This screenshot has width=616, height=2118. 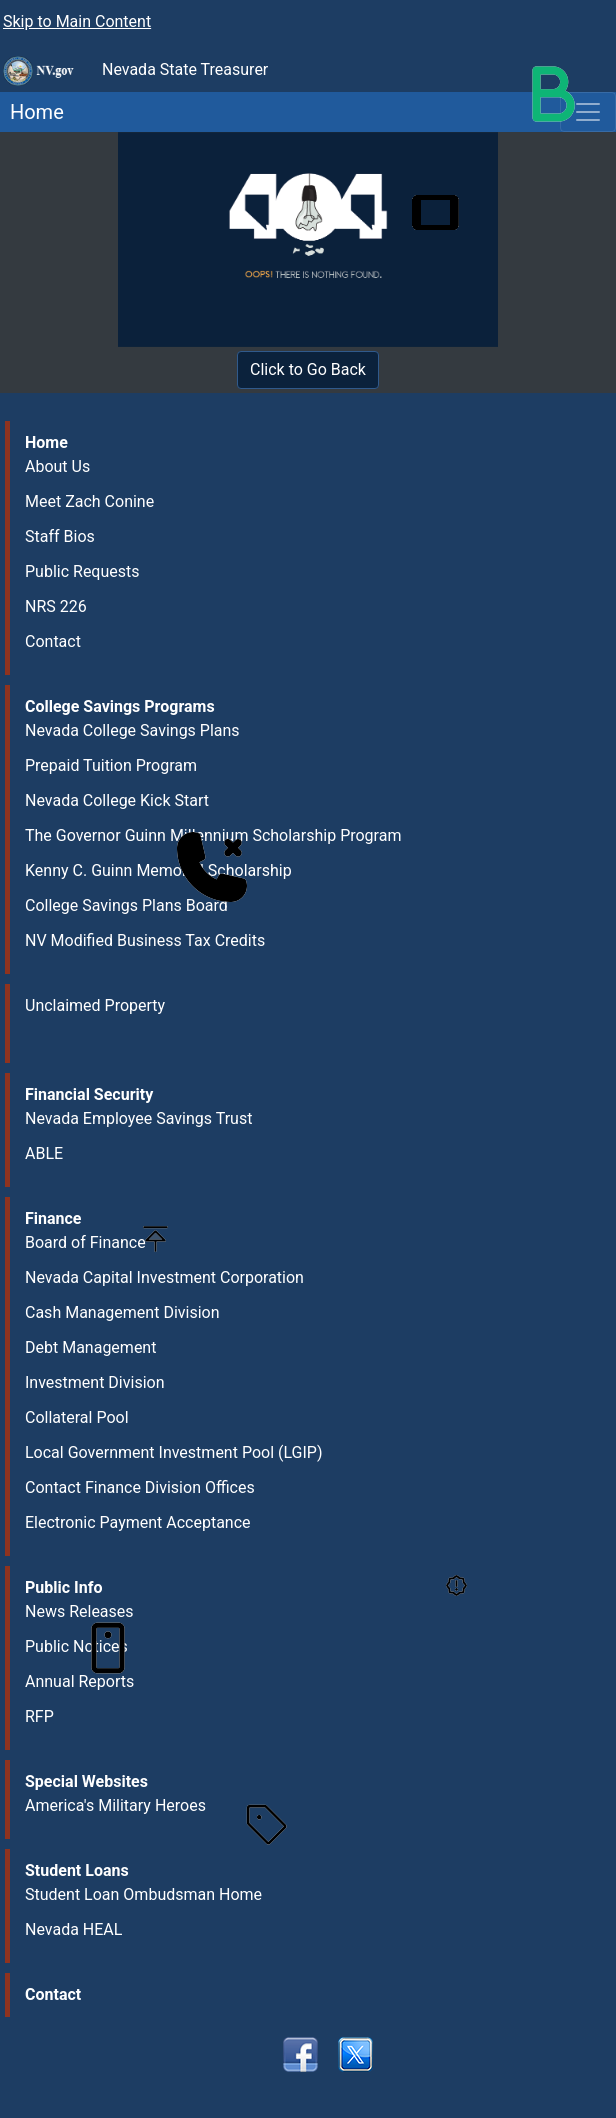 I want to click on indicates a missed call, so click(x=212, y=867).